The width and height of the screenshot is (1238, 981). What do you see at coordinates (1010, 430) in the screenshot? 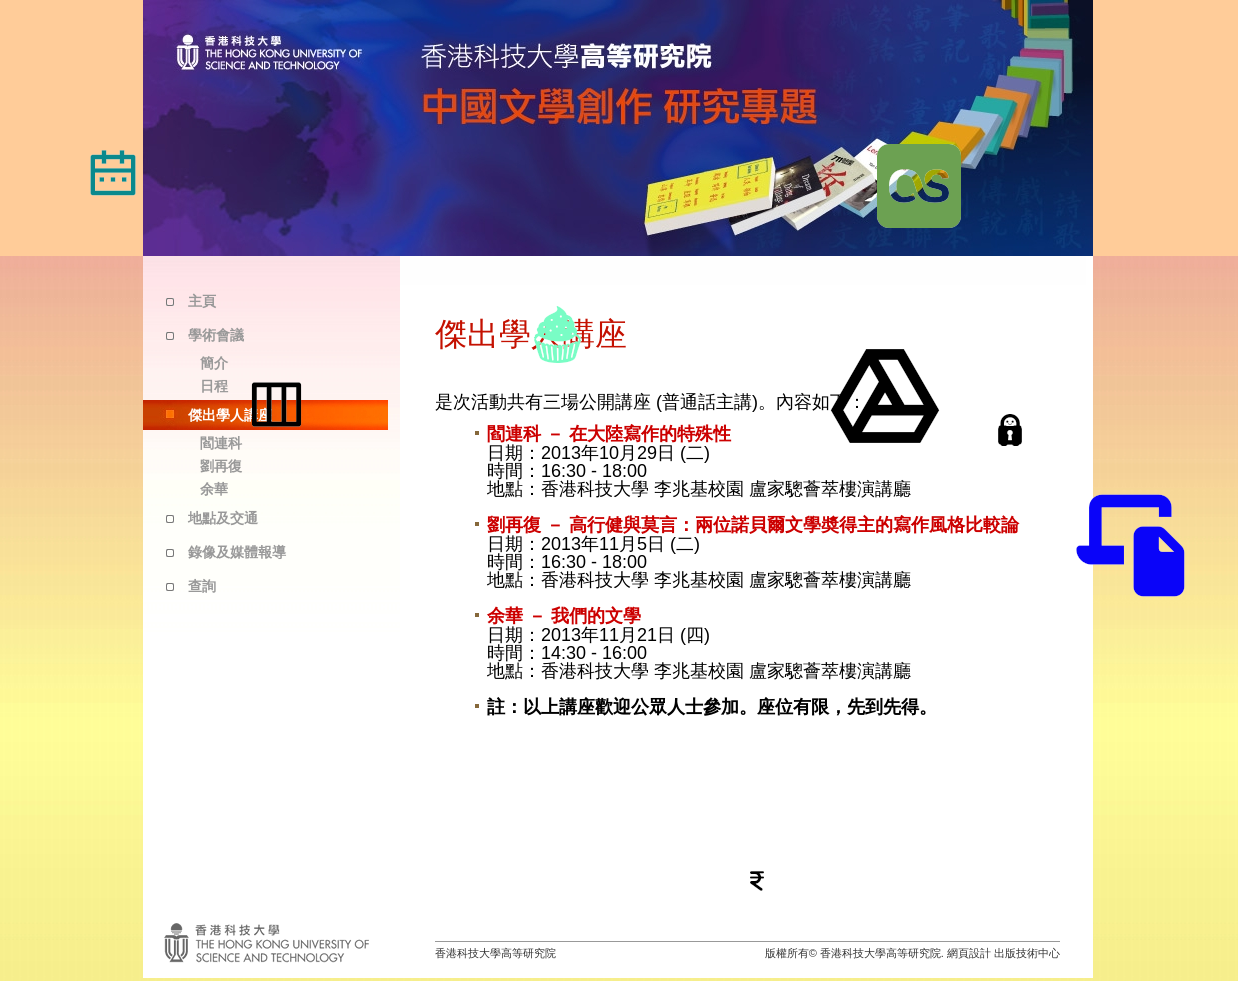
I see `open private internet access vpn app` at bounding box center [1010, 430].